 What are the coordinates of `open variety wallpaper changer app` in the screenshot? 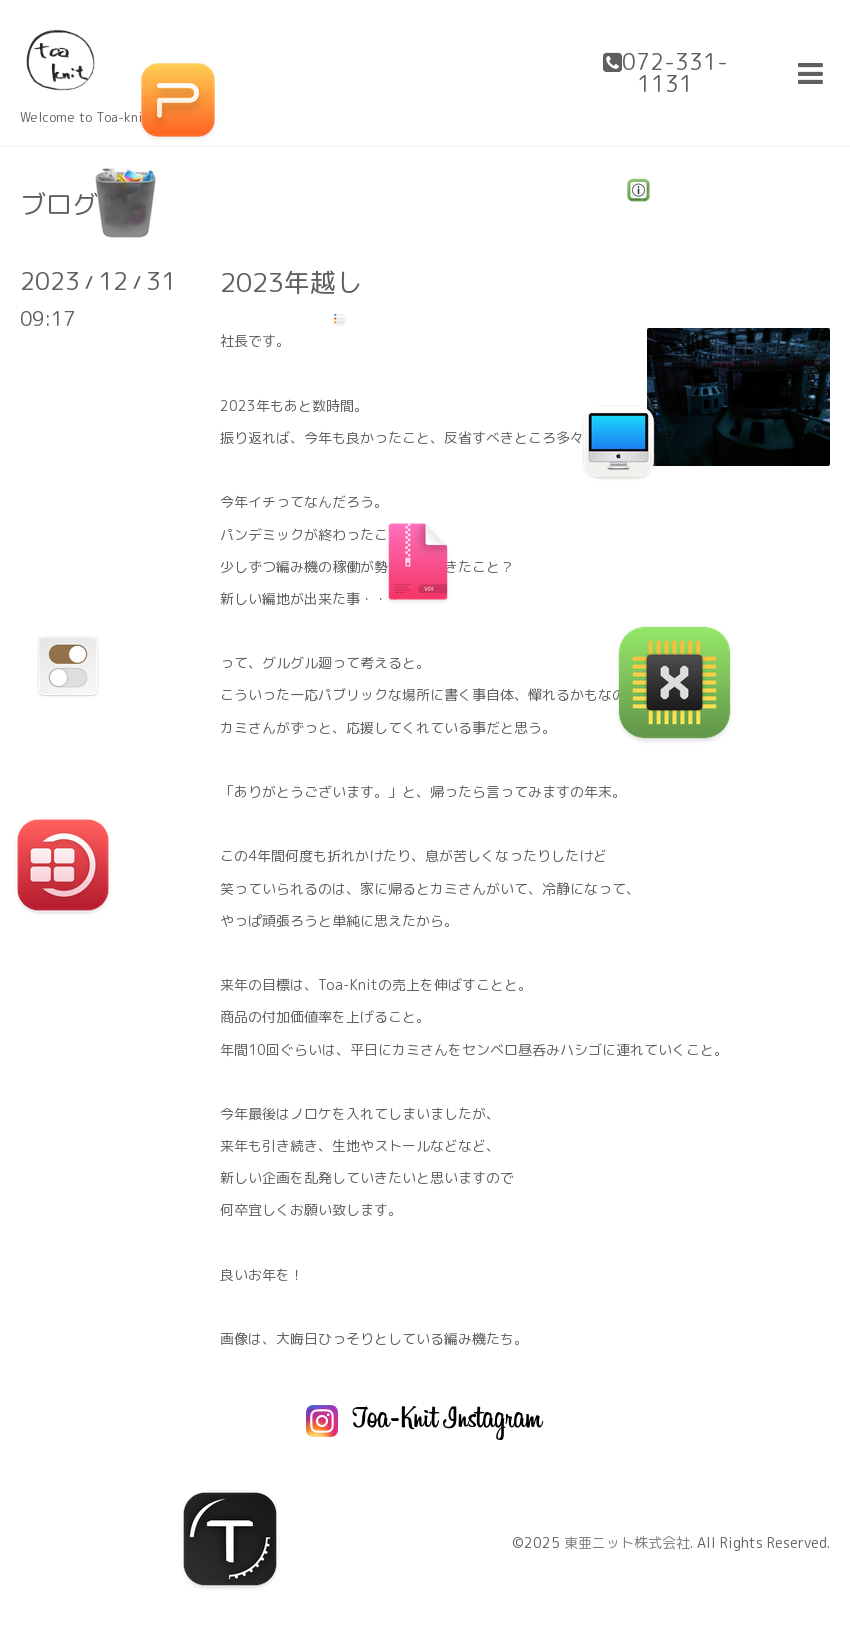 It's located at (618, 441).